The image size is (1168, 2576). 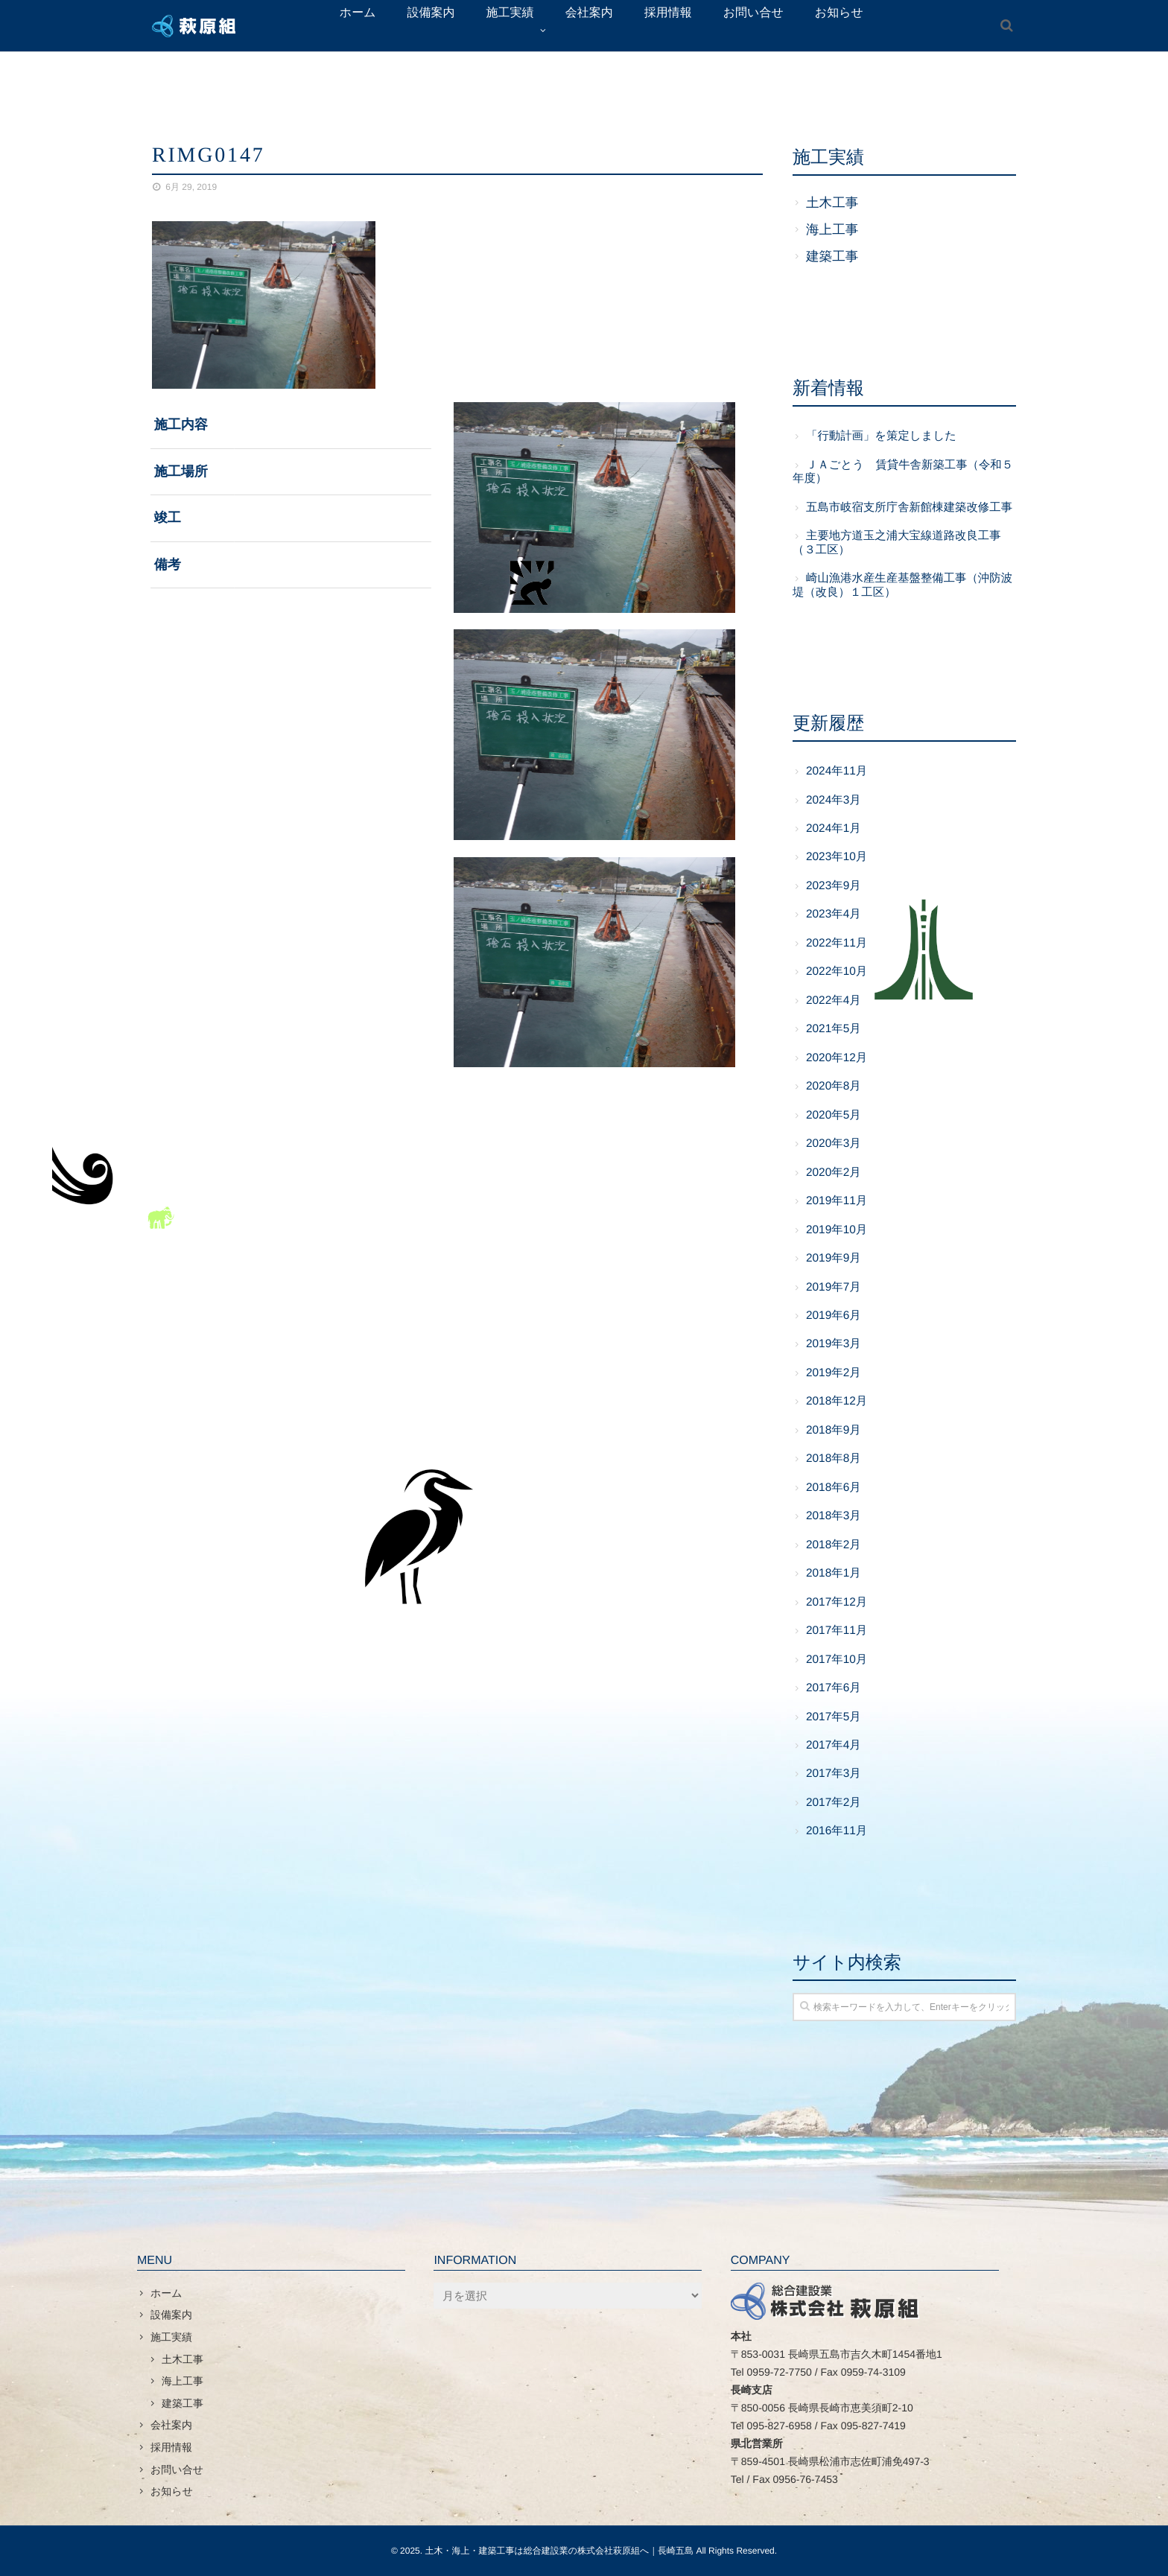 I want to click on view memorial or monument location, so click(x=924, y=950).